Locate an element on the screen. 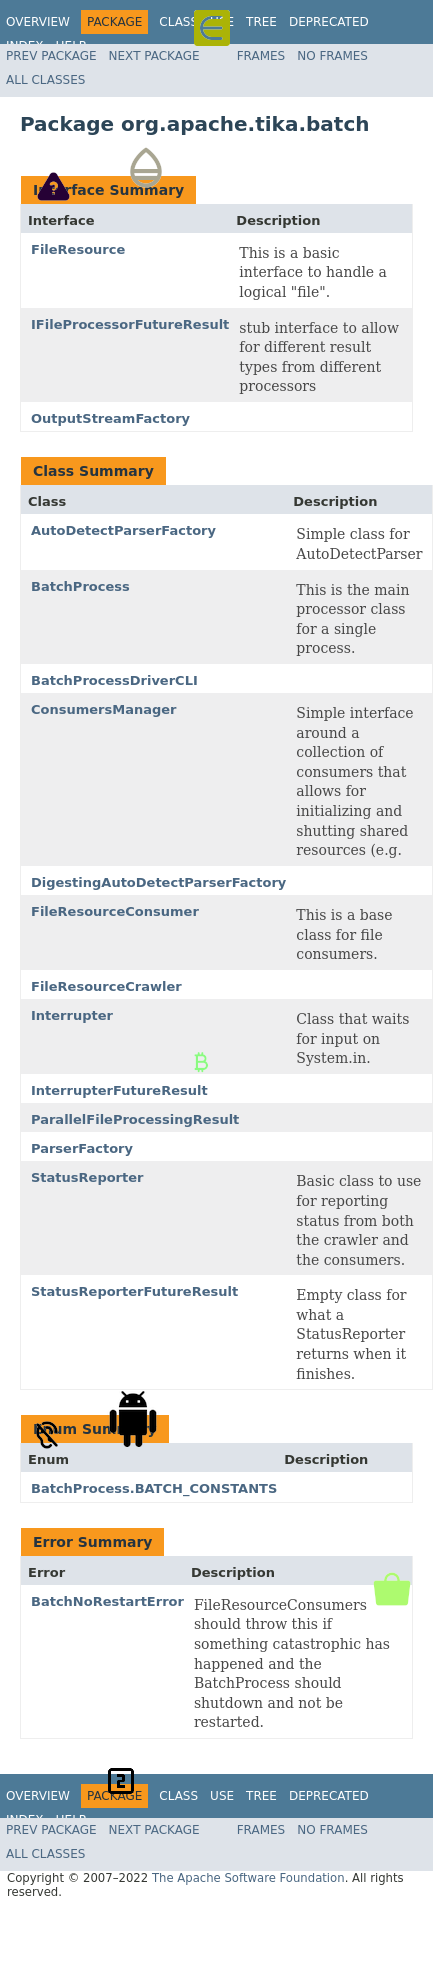 Image resolution: width=433 pixels, height=1971 pixels. indicates step two in a multi-step process is located at coordinates (121, 1781).